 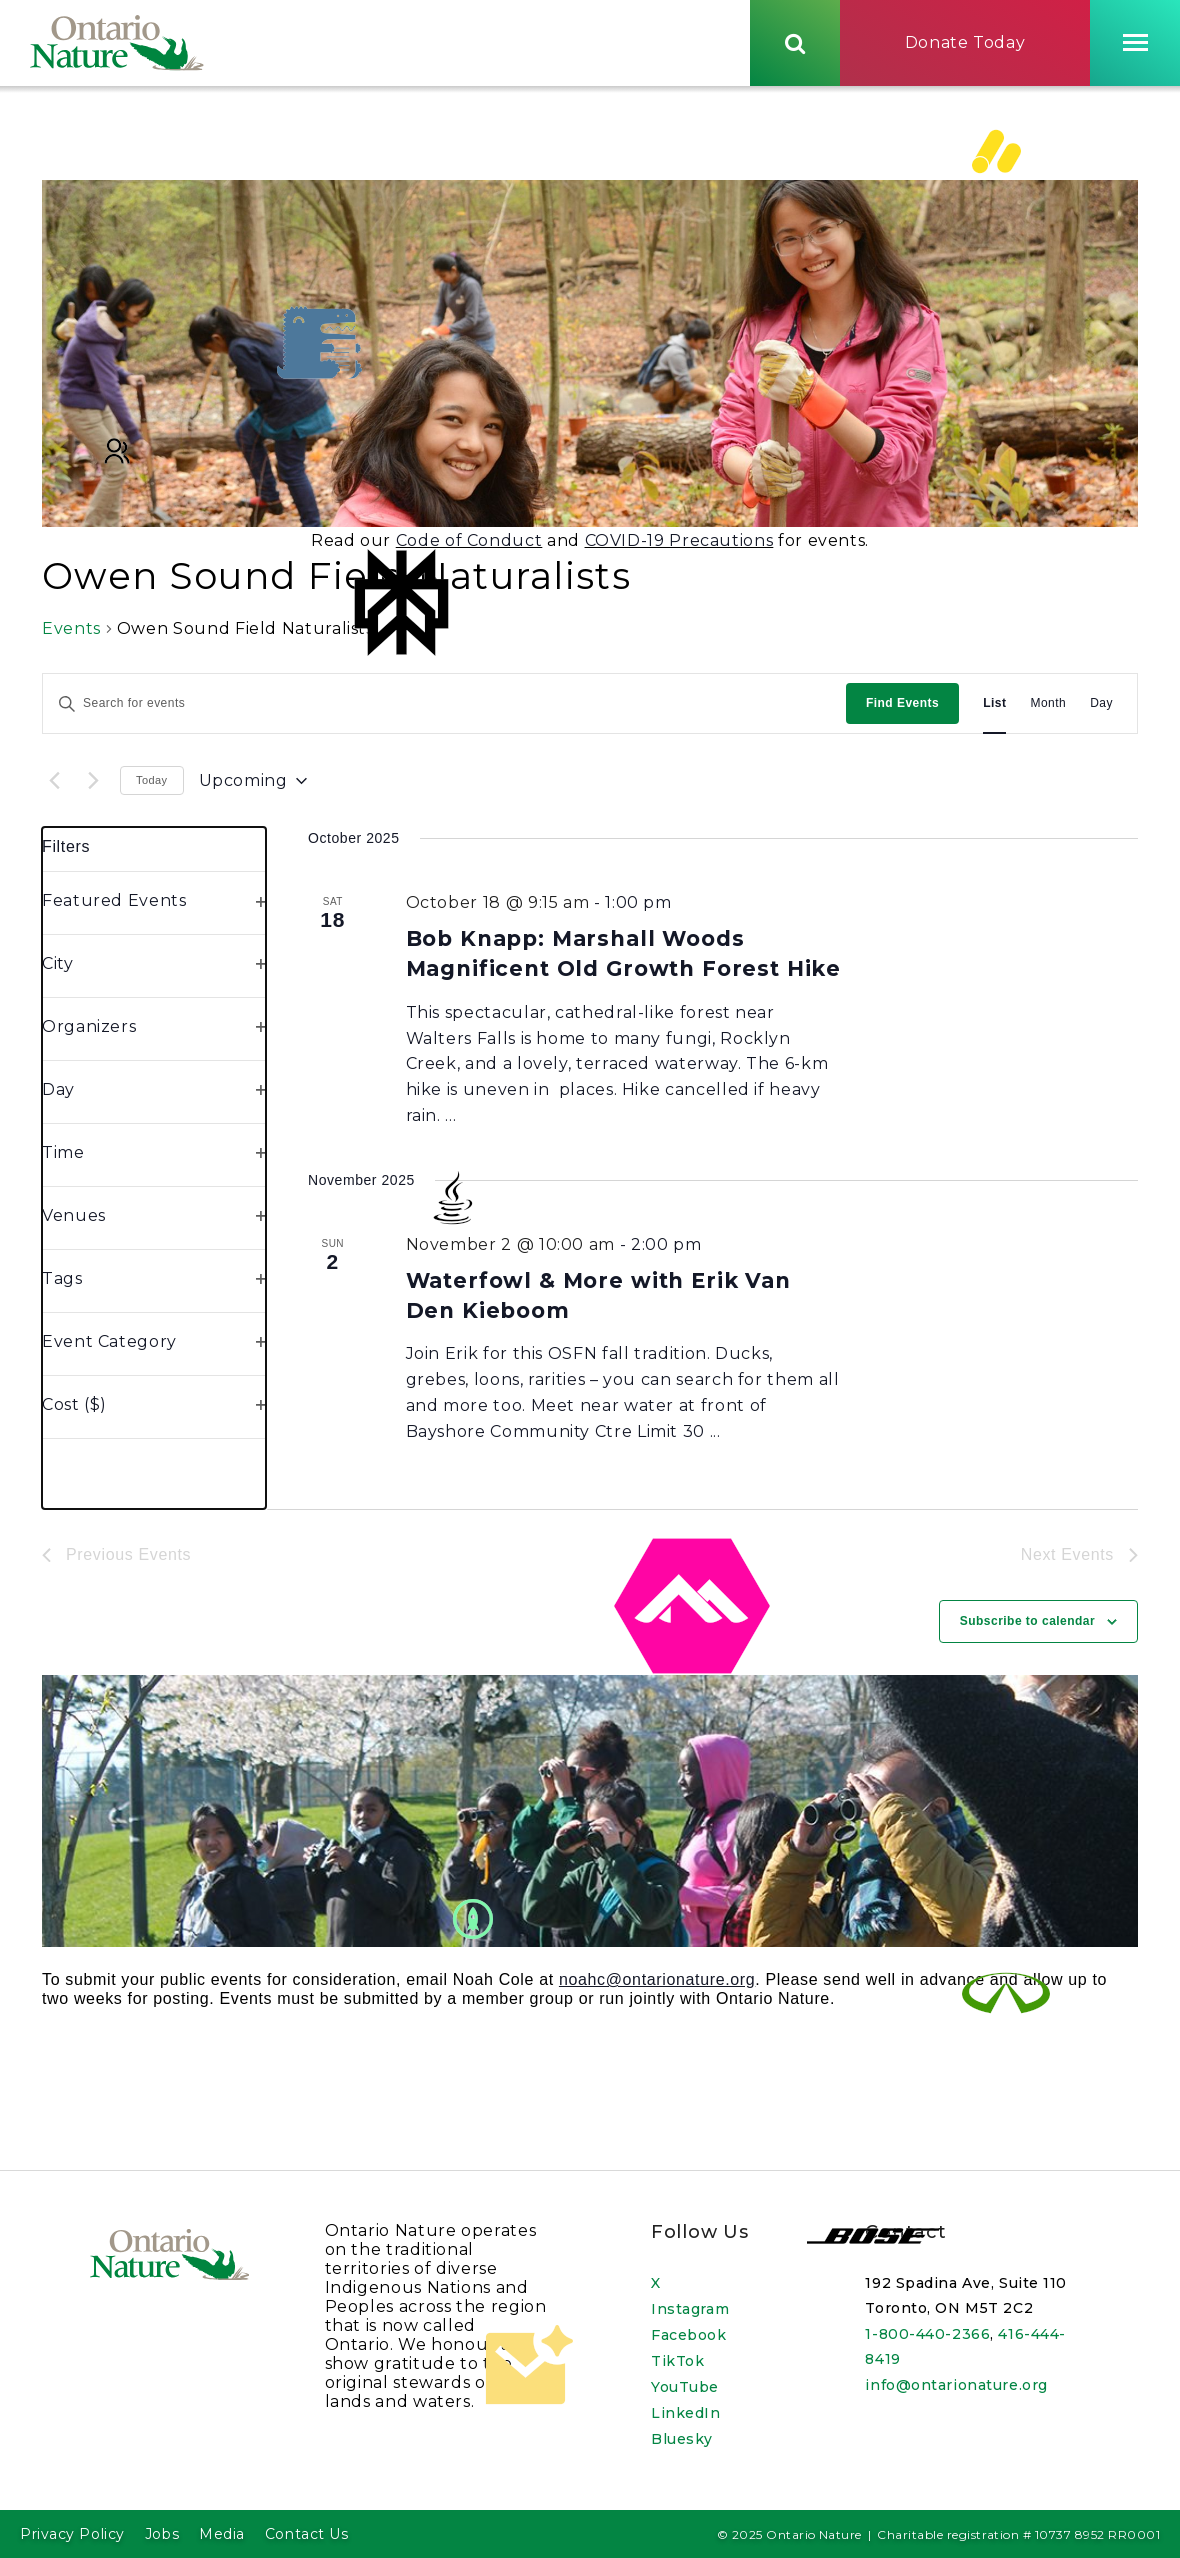 I want to click on google adsense logo, so click(x=996, y=151).